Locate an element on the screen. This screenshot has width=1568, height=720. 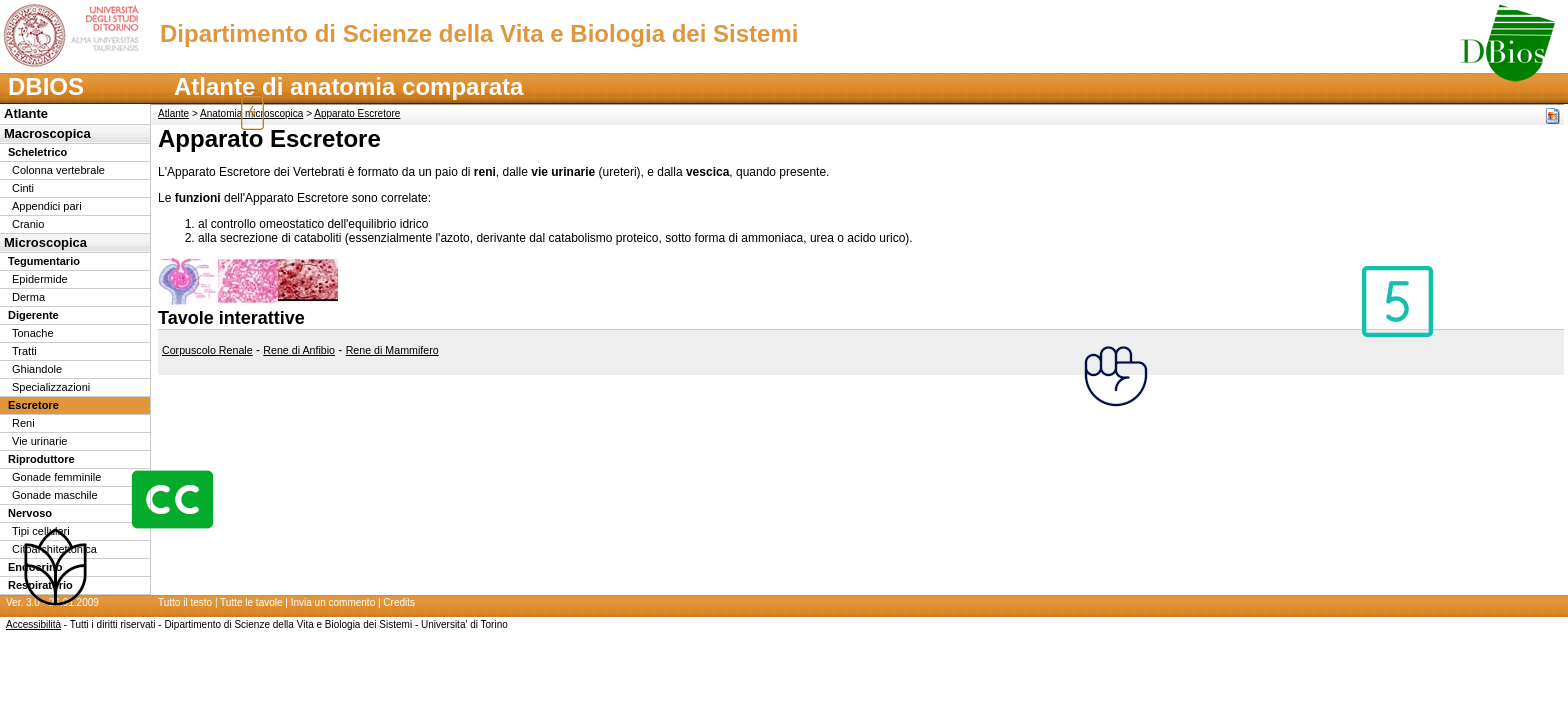
select or navigate to item number five is located at coordinates (1397, 301).